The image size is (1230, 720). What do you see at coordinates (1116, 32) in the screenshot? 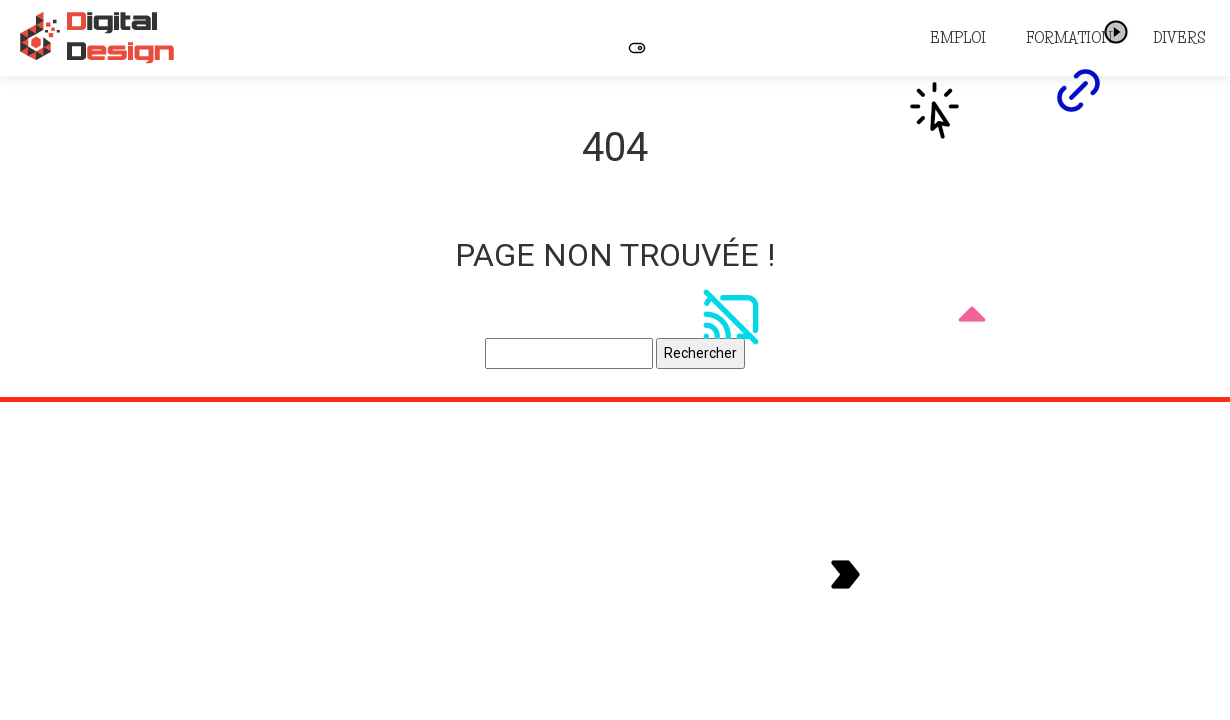
I see `tap to play media` at bounding box center [1116, 32].